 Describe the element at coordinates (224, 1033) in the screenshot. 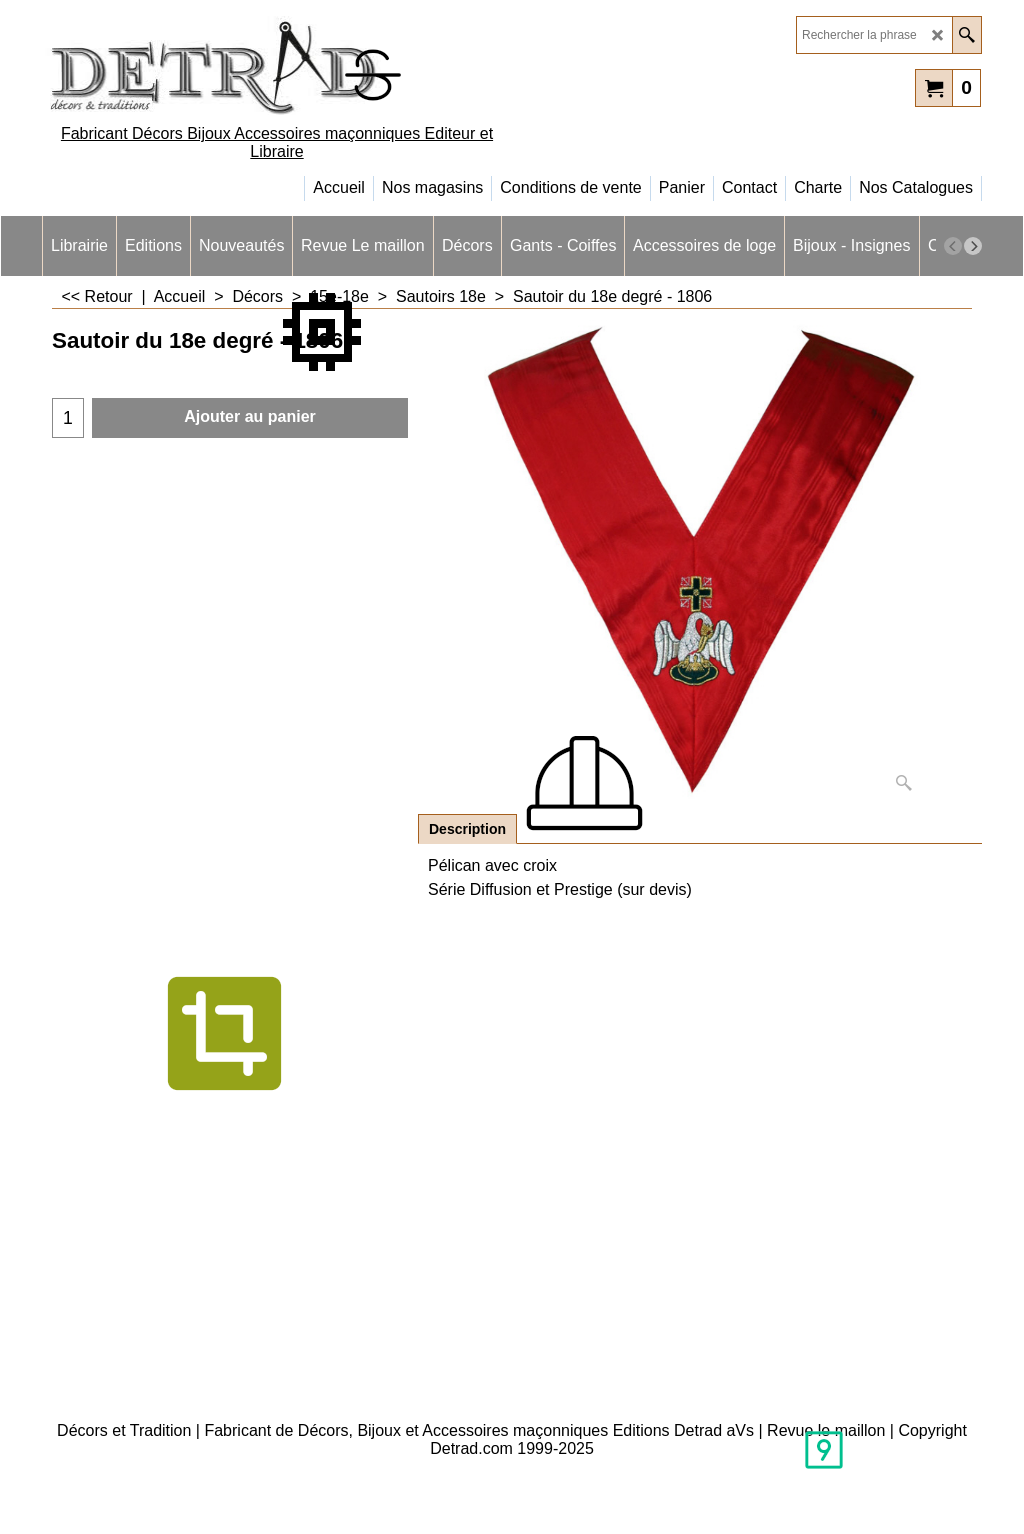

I see `crop an image or photo` at that location.